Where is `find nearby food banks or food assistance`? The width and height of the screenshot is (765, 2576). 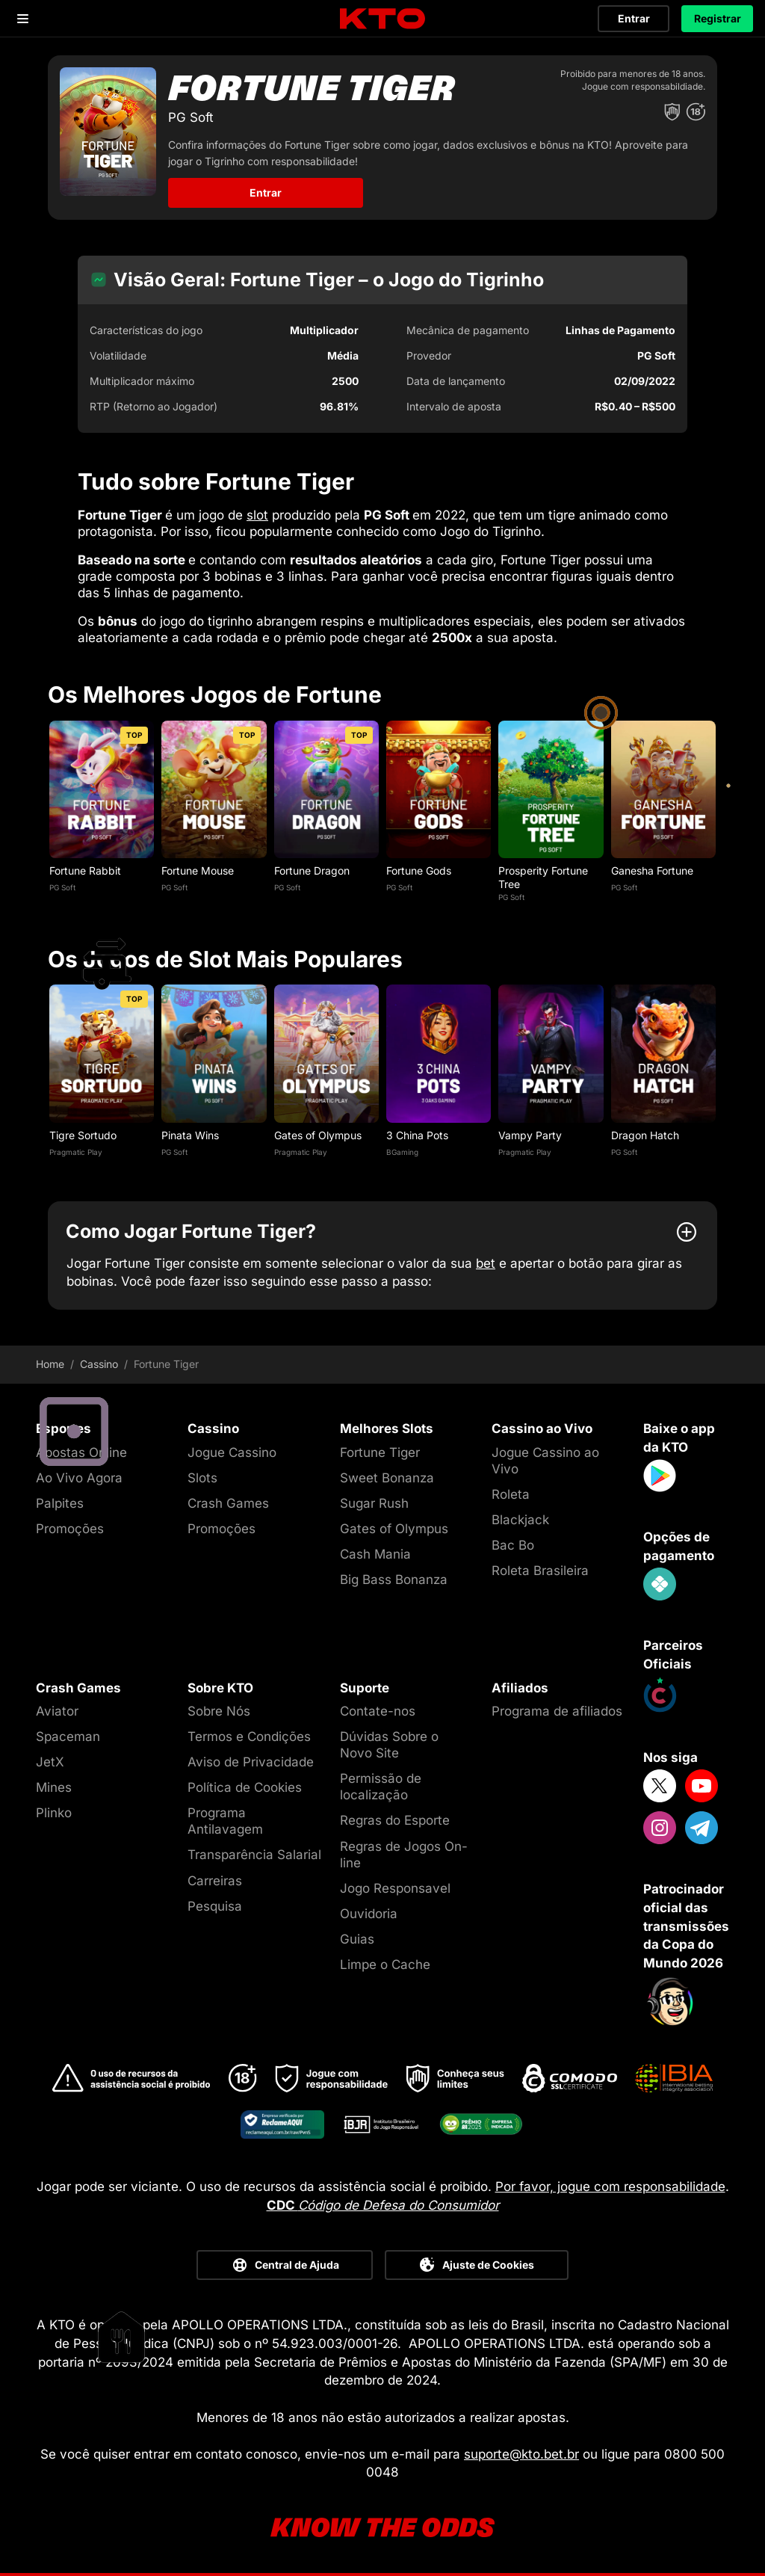
find nearby food banks or food assistance is located at coordinates (121, 2336).